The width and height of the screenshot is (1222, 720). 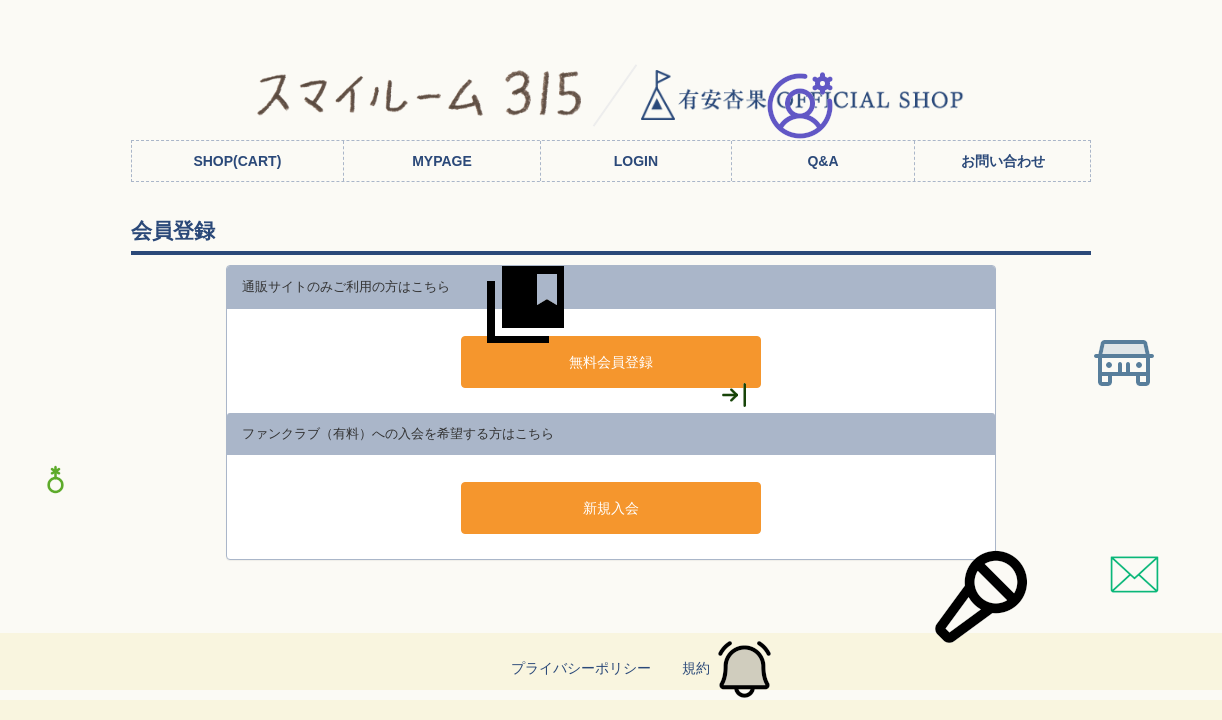 What do you see at coordinates (1134, 574) in the screenshot?
I see `open your inbox` at bounding box center [1134, 574].